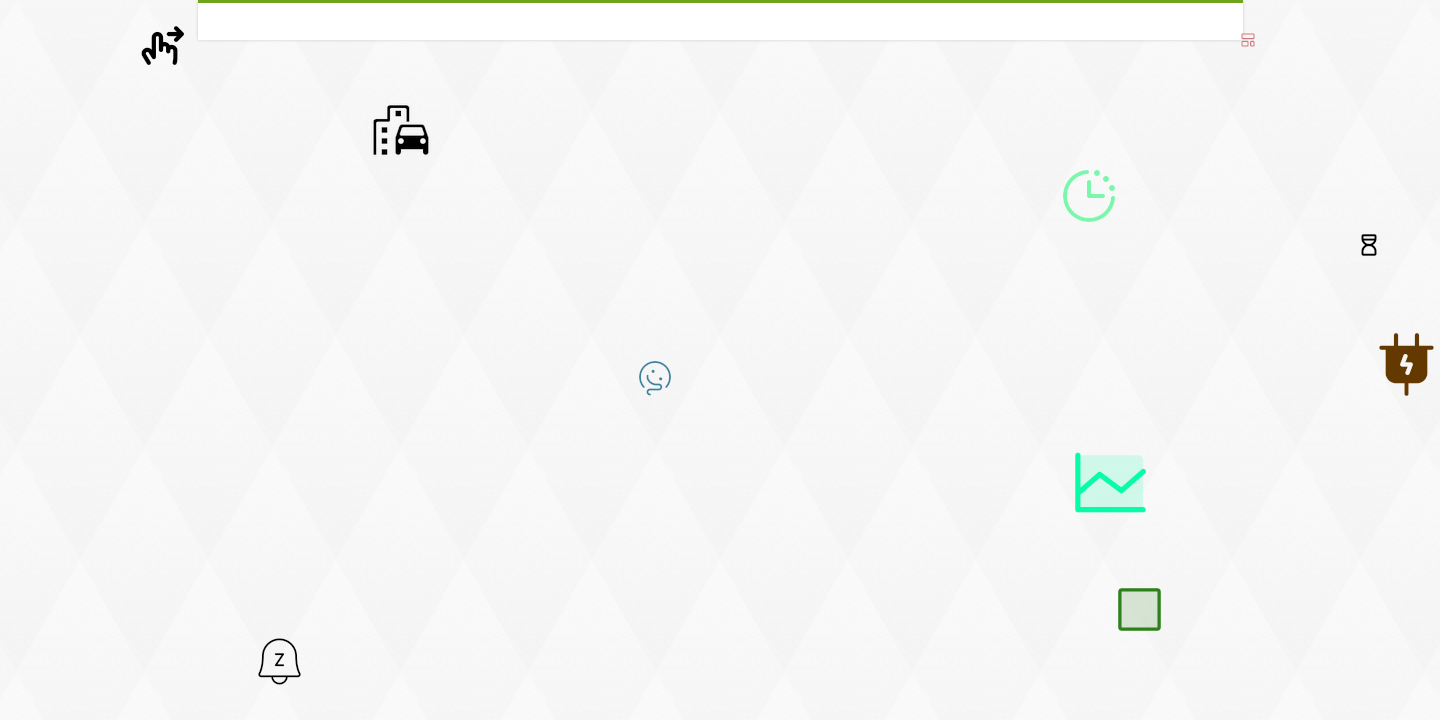 The height and width of the screenshot is (720, 1440). I want to click on view remaining time on a countdown timer, so click(1089, 196).